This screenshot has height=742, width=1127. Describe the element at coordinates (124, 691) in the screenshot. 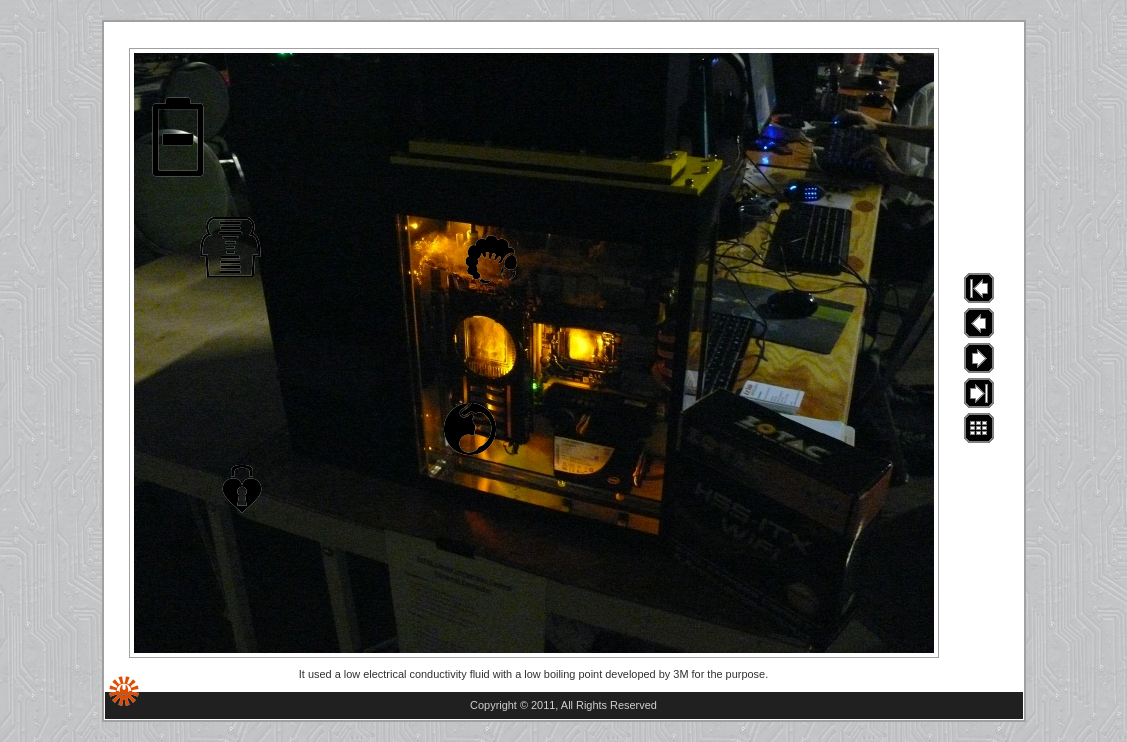

I see `abstract sun or radiant energy symbol` at that location.